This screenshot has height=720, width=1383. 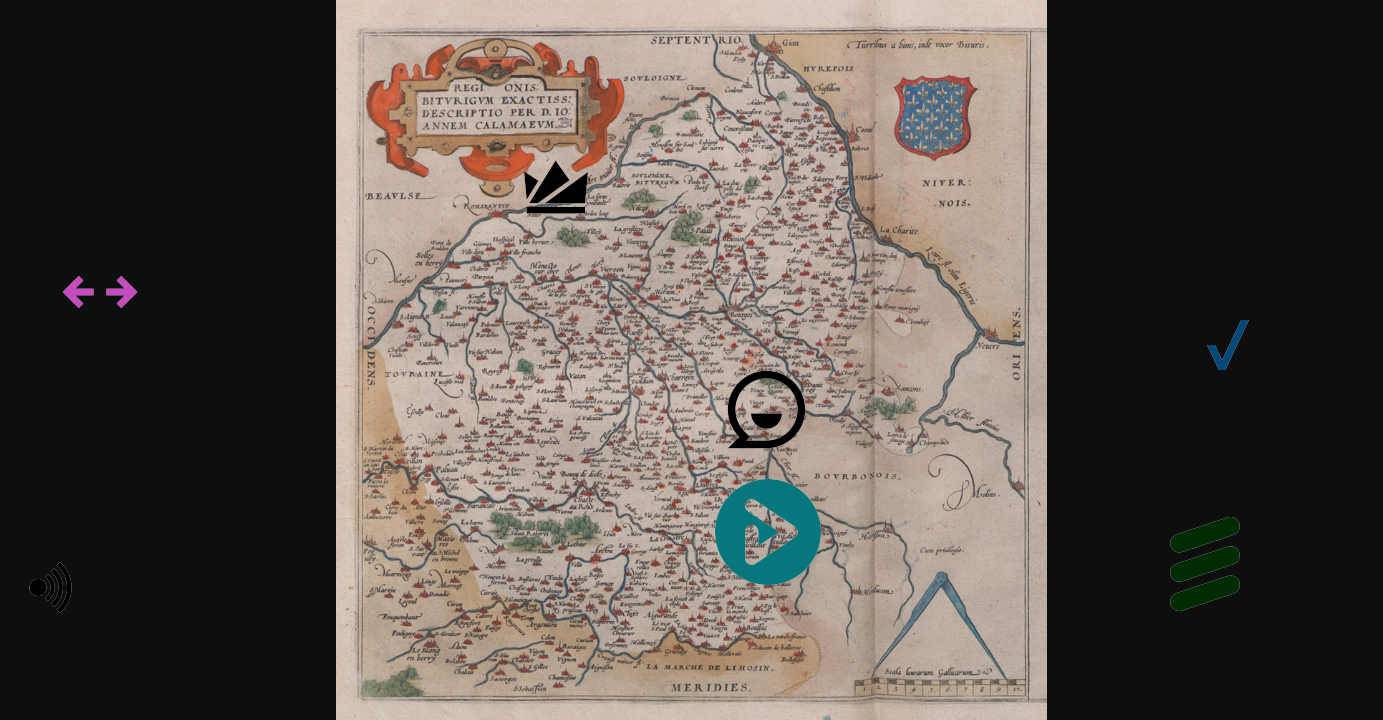 What do you see at coordinates (50, 587) in the screenshot?
I see `visit wikiquote website` at bounding box center [50, 587].